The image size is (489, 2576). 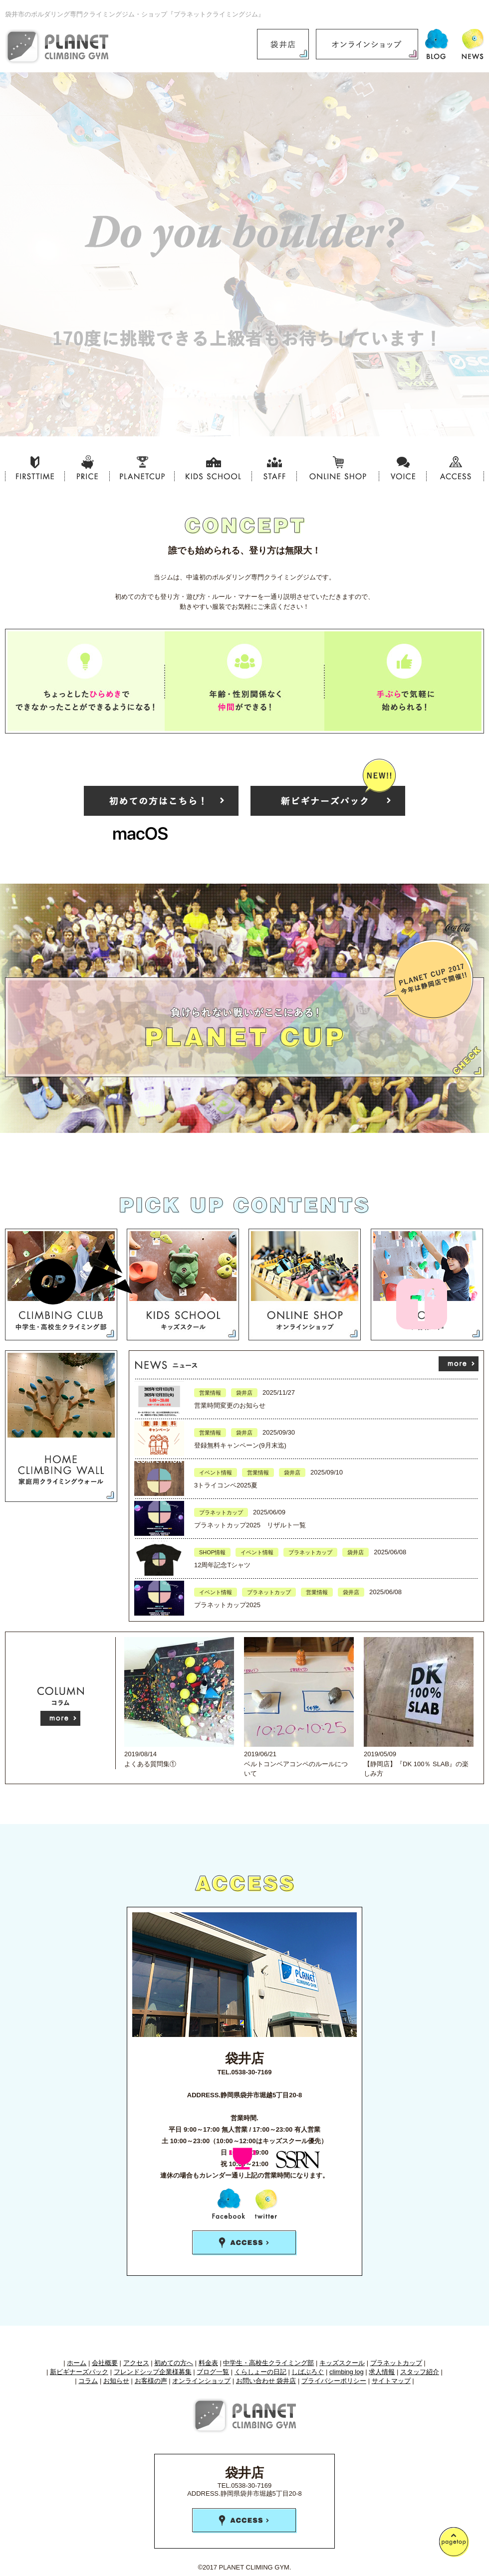 I want to click on visit SSRN academic research repository, so click(x=298, y=2160).